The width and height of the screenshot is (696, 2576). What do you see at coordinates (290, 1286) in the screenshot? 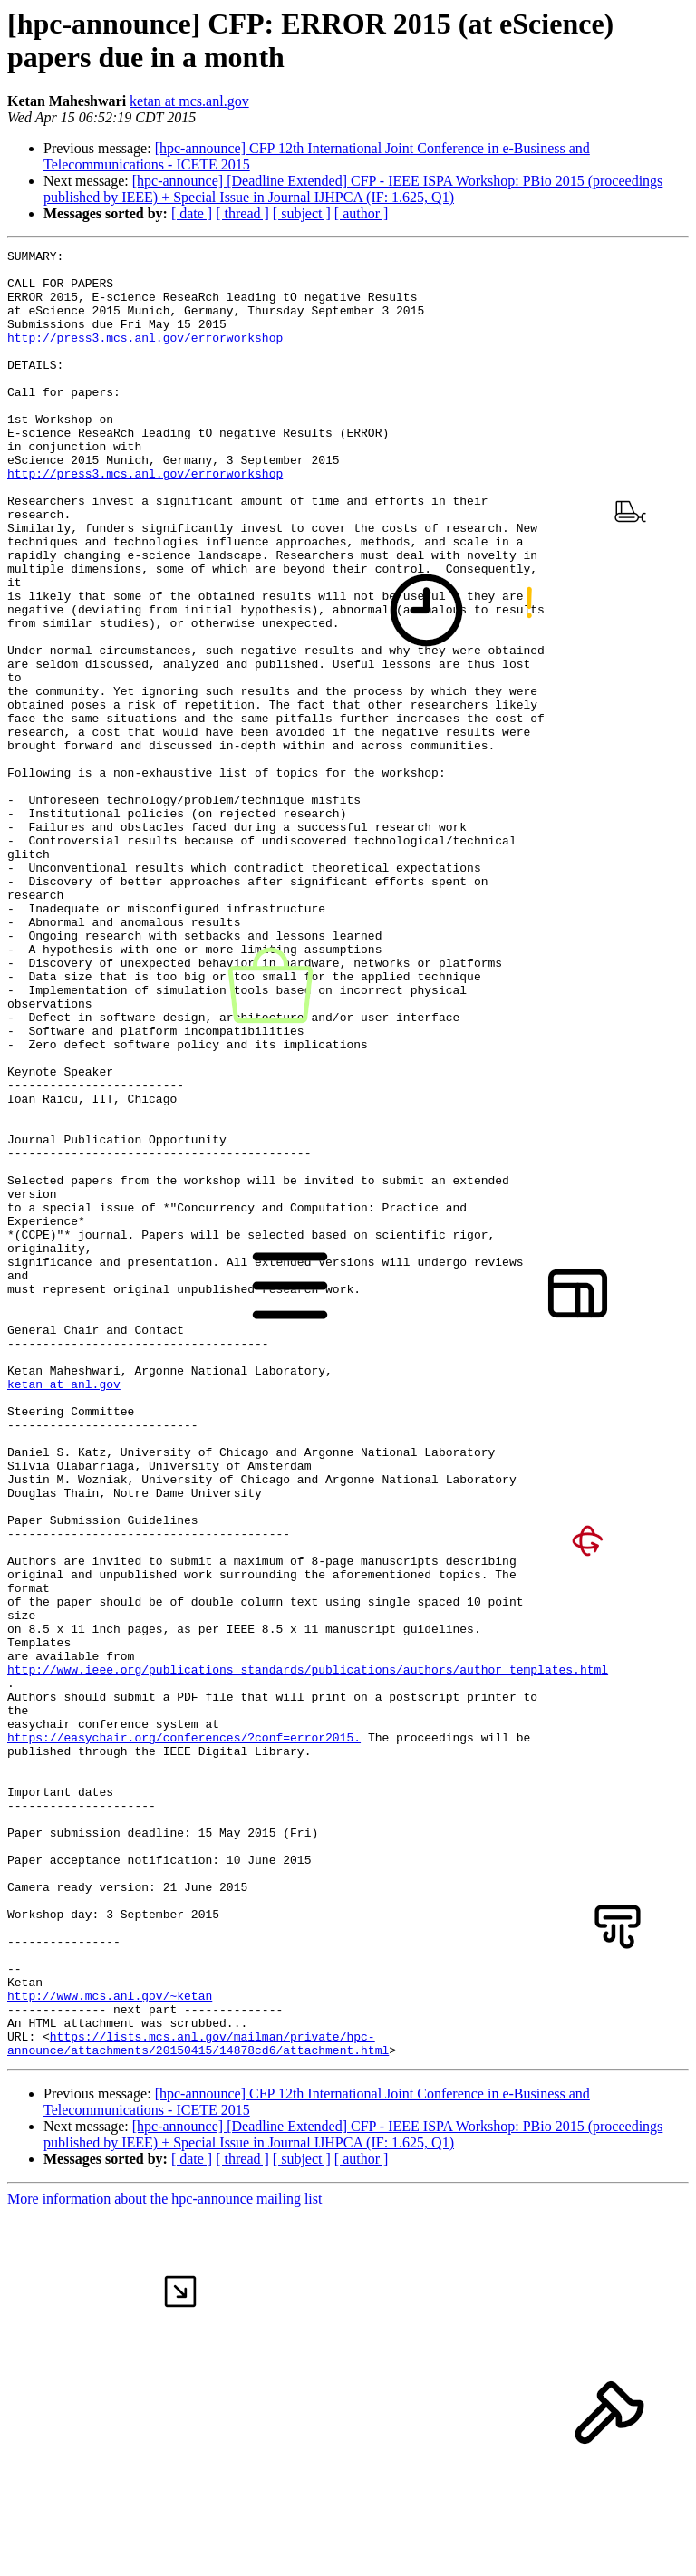
I see `open navigation menu` at bounding box center [290, 1286].